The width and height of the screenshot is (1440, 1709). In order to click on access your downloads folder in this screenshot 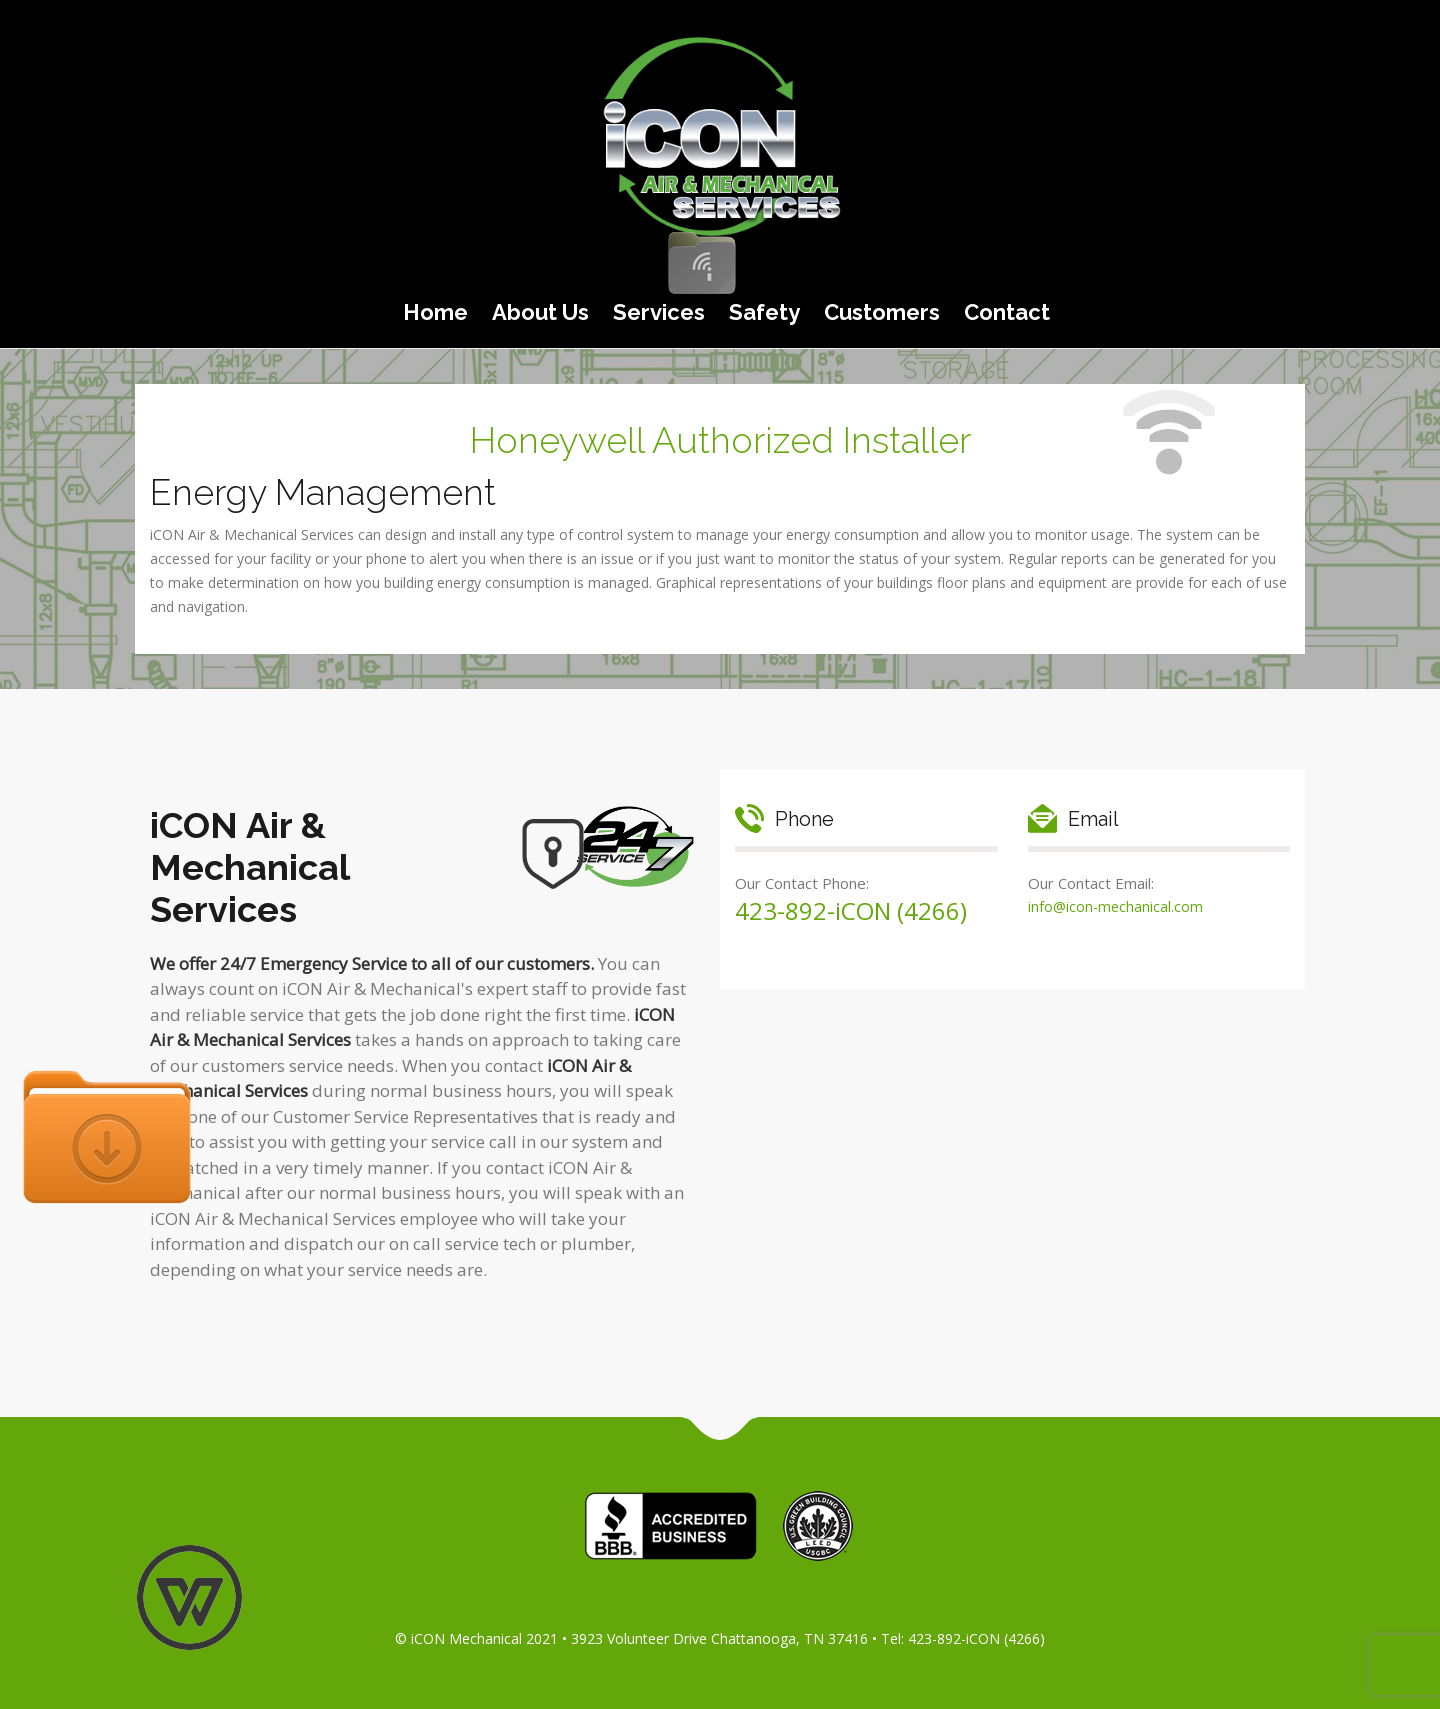, I will do `click(107, 1137)`.